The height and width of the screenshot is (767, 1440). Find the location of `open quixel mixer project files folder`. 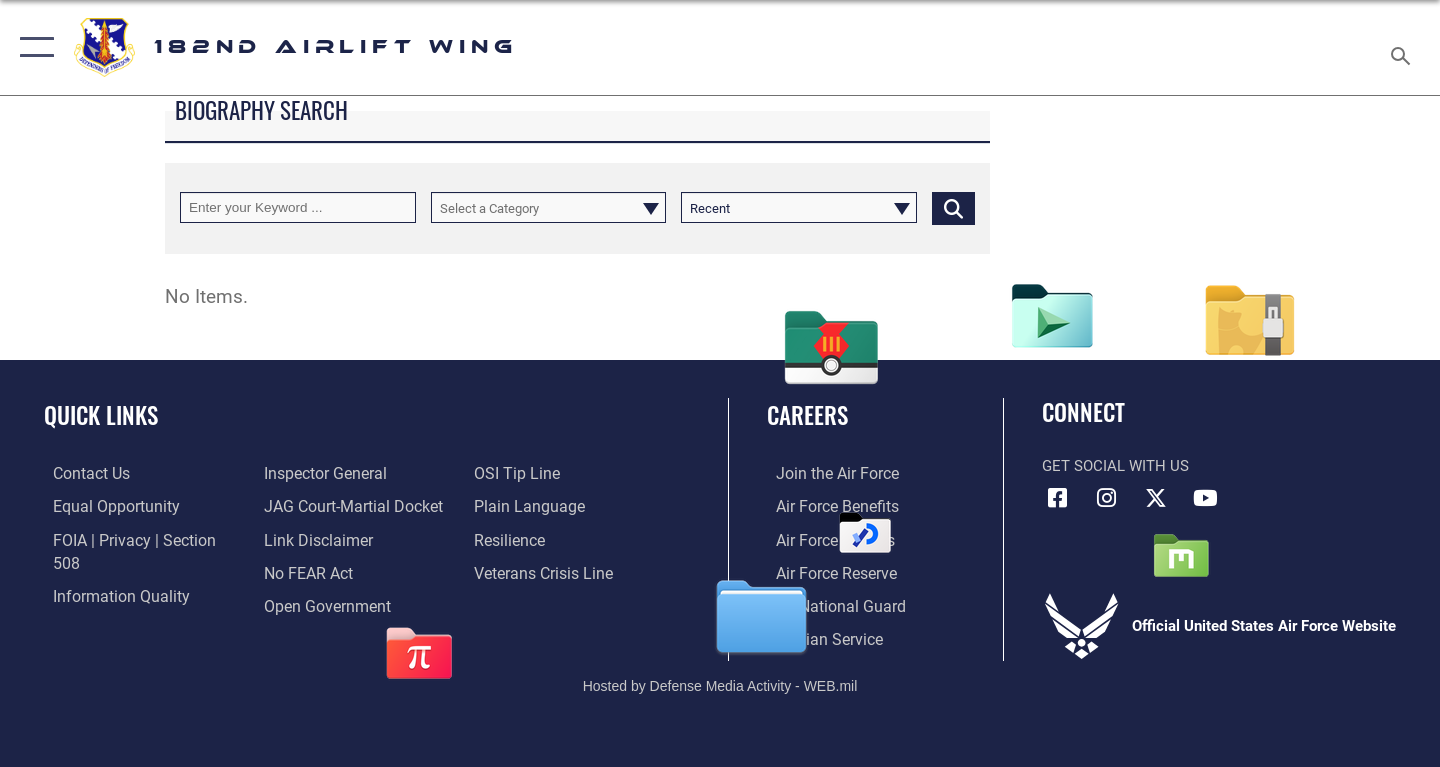

open quixel mixer project files folder is located at coordinates (1181, 557).